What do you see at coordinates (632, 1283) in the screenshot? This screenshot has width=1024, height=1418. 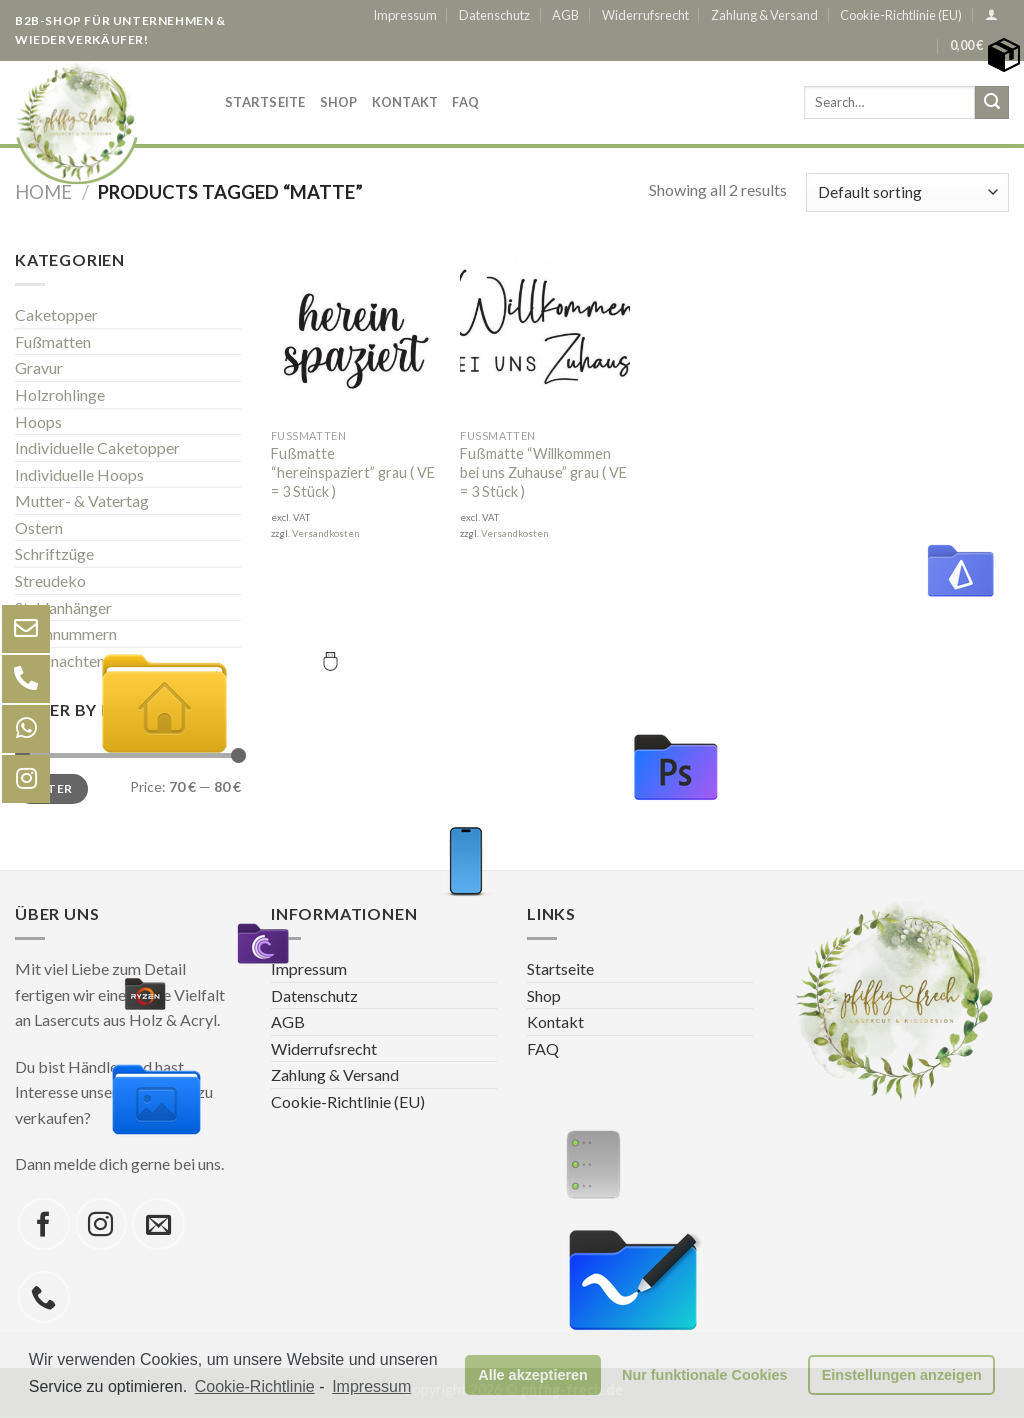 I see `open microsoft whiteboard files folder` at bounding box center [632, 1283].